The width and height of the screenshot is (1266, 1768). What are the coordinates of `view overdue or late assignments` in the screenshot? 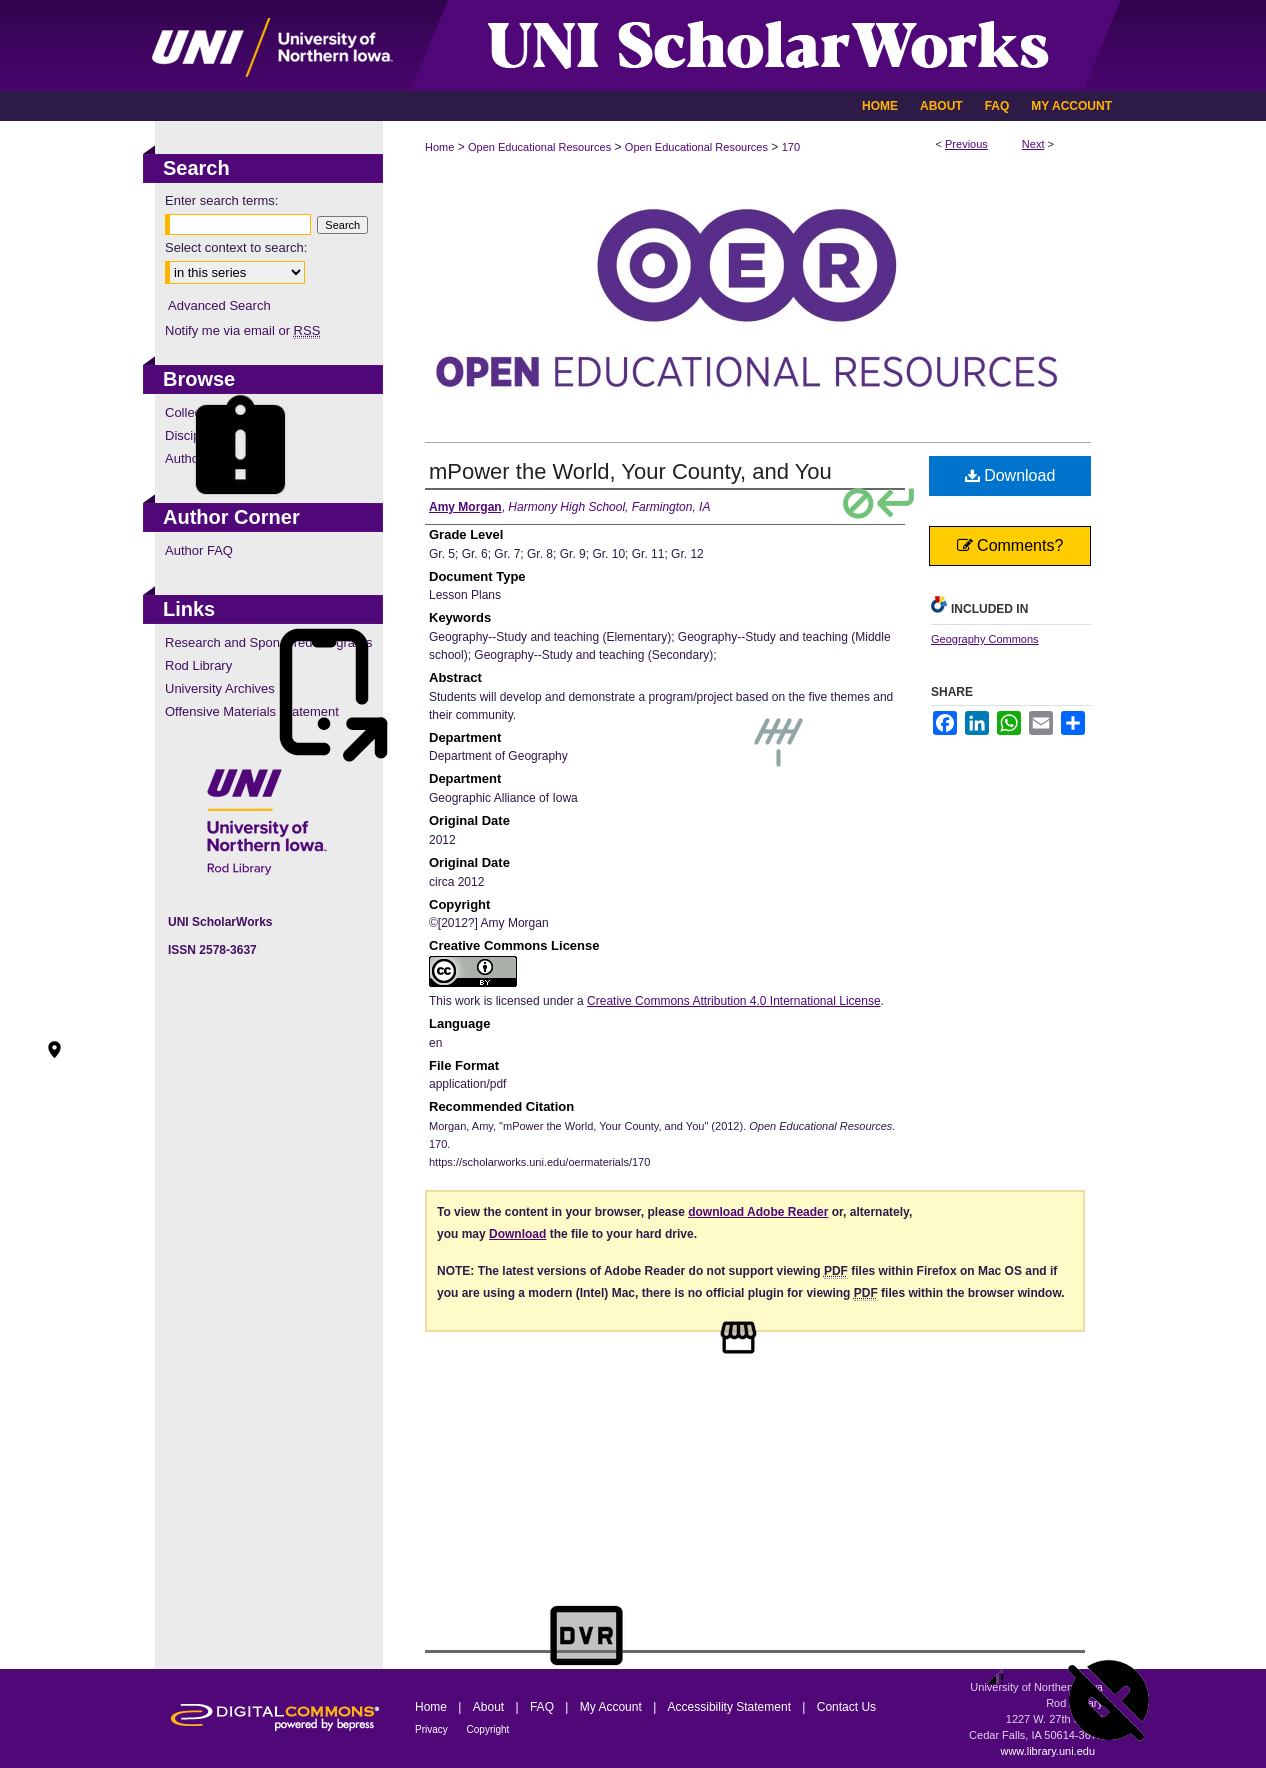 It's located at (240, 449).